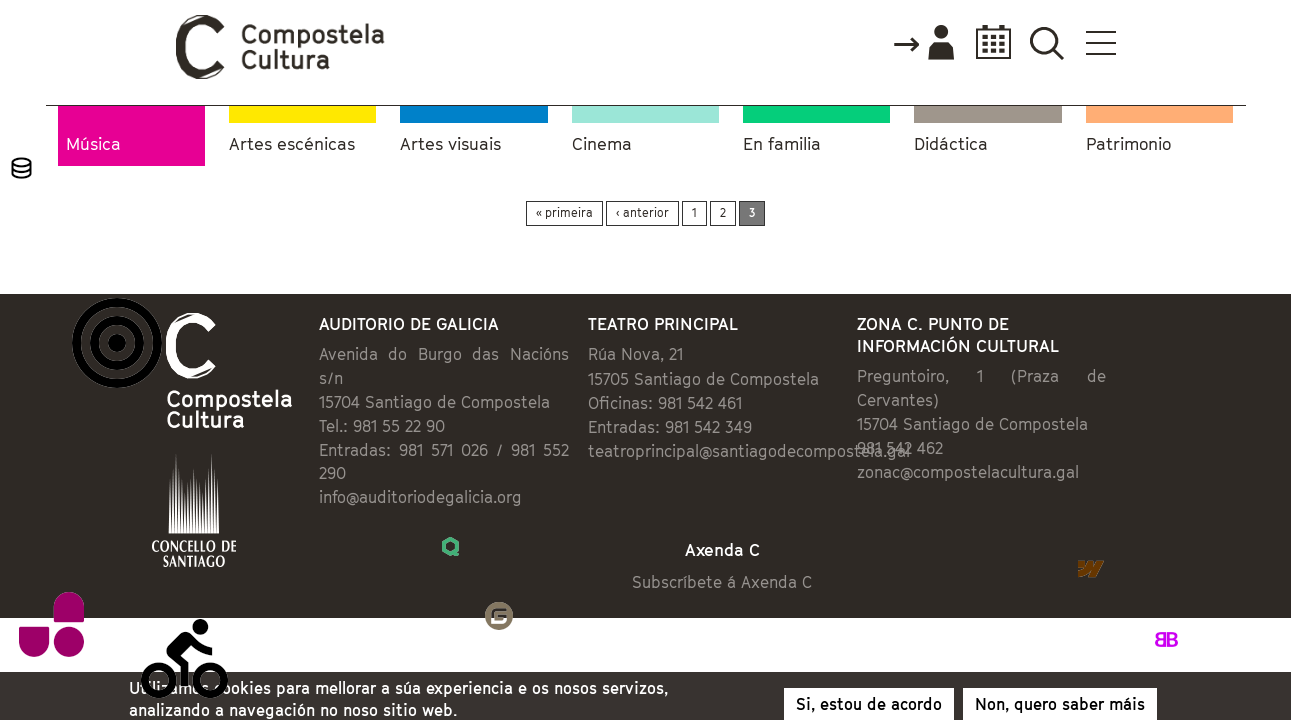 Image resolution: width=1291 pixels, height=720 pixels. Describe the element at coordinates (450, 546) in the screenshot. I see `qubes os logo` at that location.